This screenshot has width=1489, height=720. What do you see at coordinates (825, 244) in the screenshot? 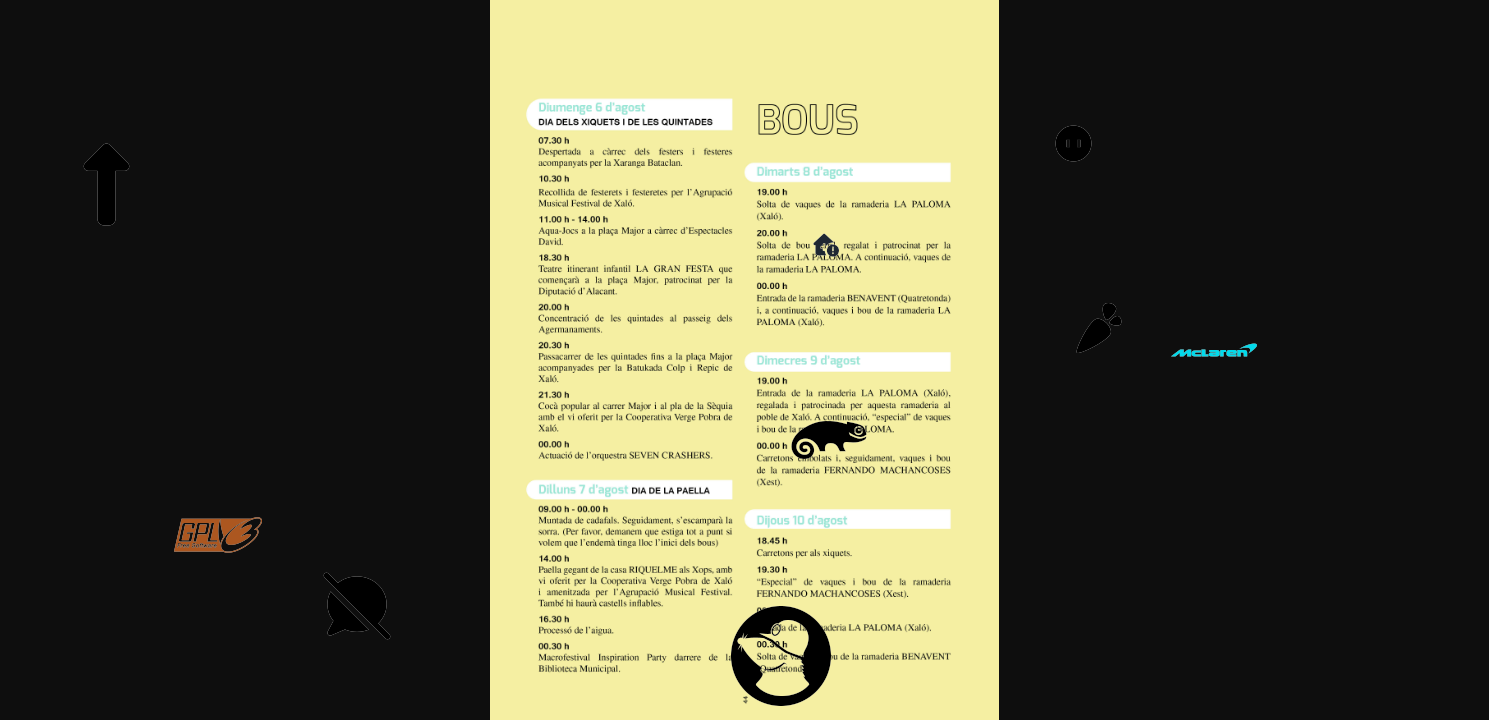
I see `home healthcare alert or urgent medical notice` at bounding box center [825, 244].